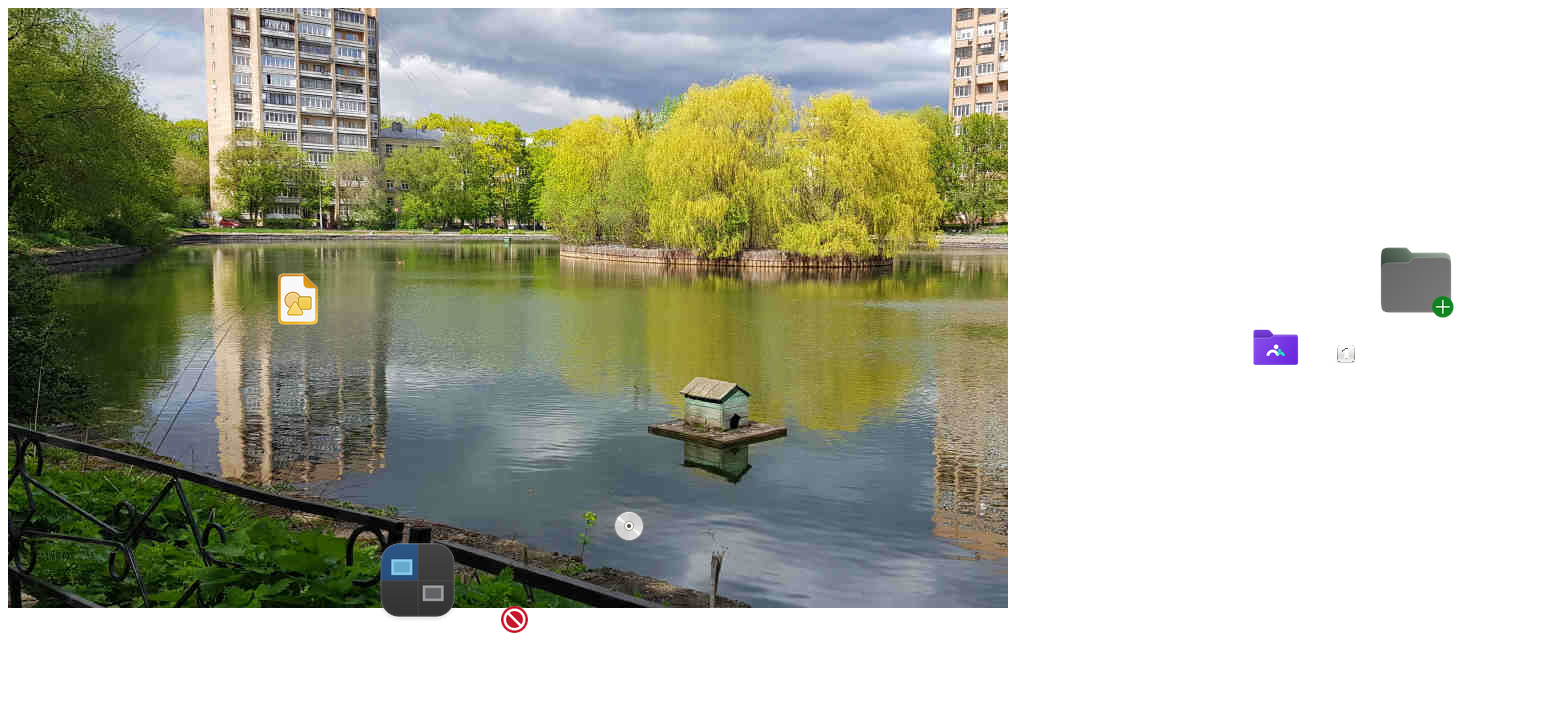  What do you see at coordinates (417, 581) in the screenshot?
I see `access virtual desktop preferences` at bounding box center [417, 581].